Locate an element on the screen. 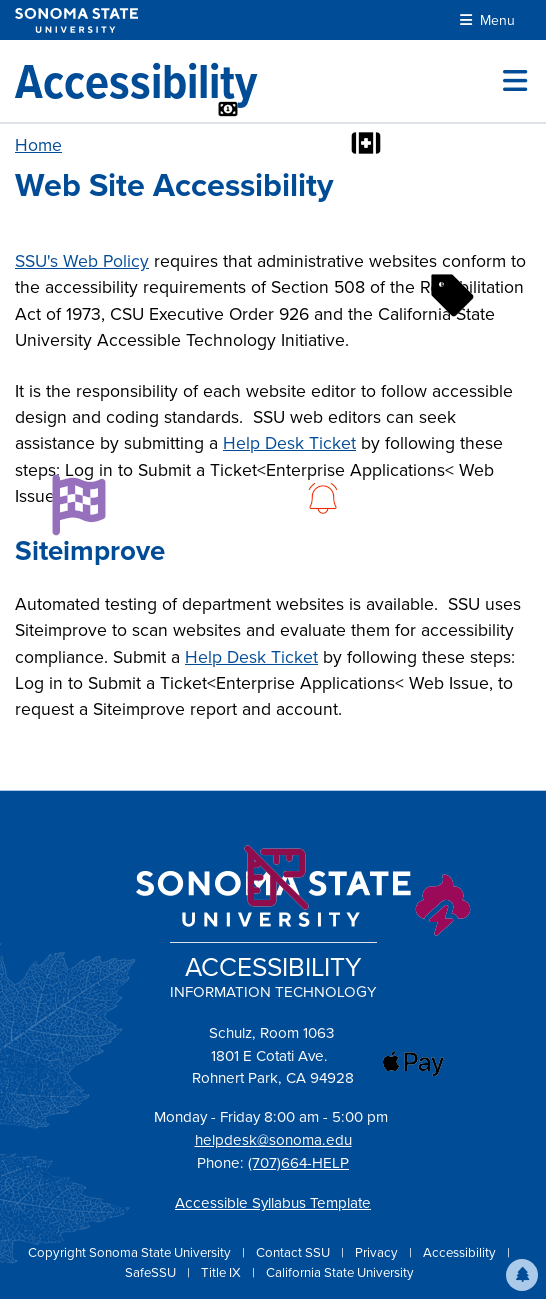 The width and height of the screenshot is (546, 1299). access first aid or medical help resources is located at coordinates (366, 143).